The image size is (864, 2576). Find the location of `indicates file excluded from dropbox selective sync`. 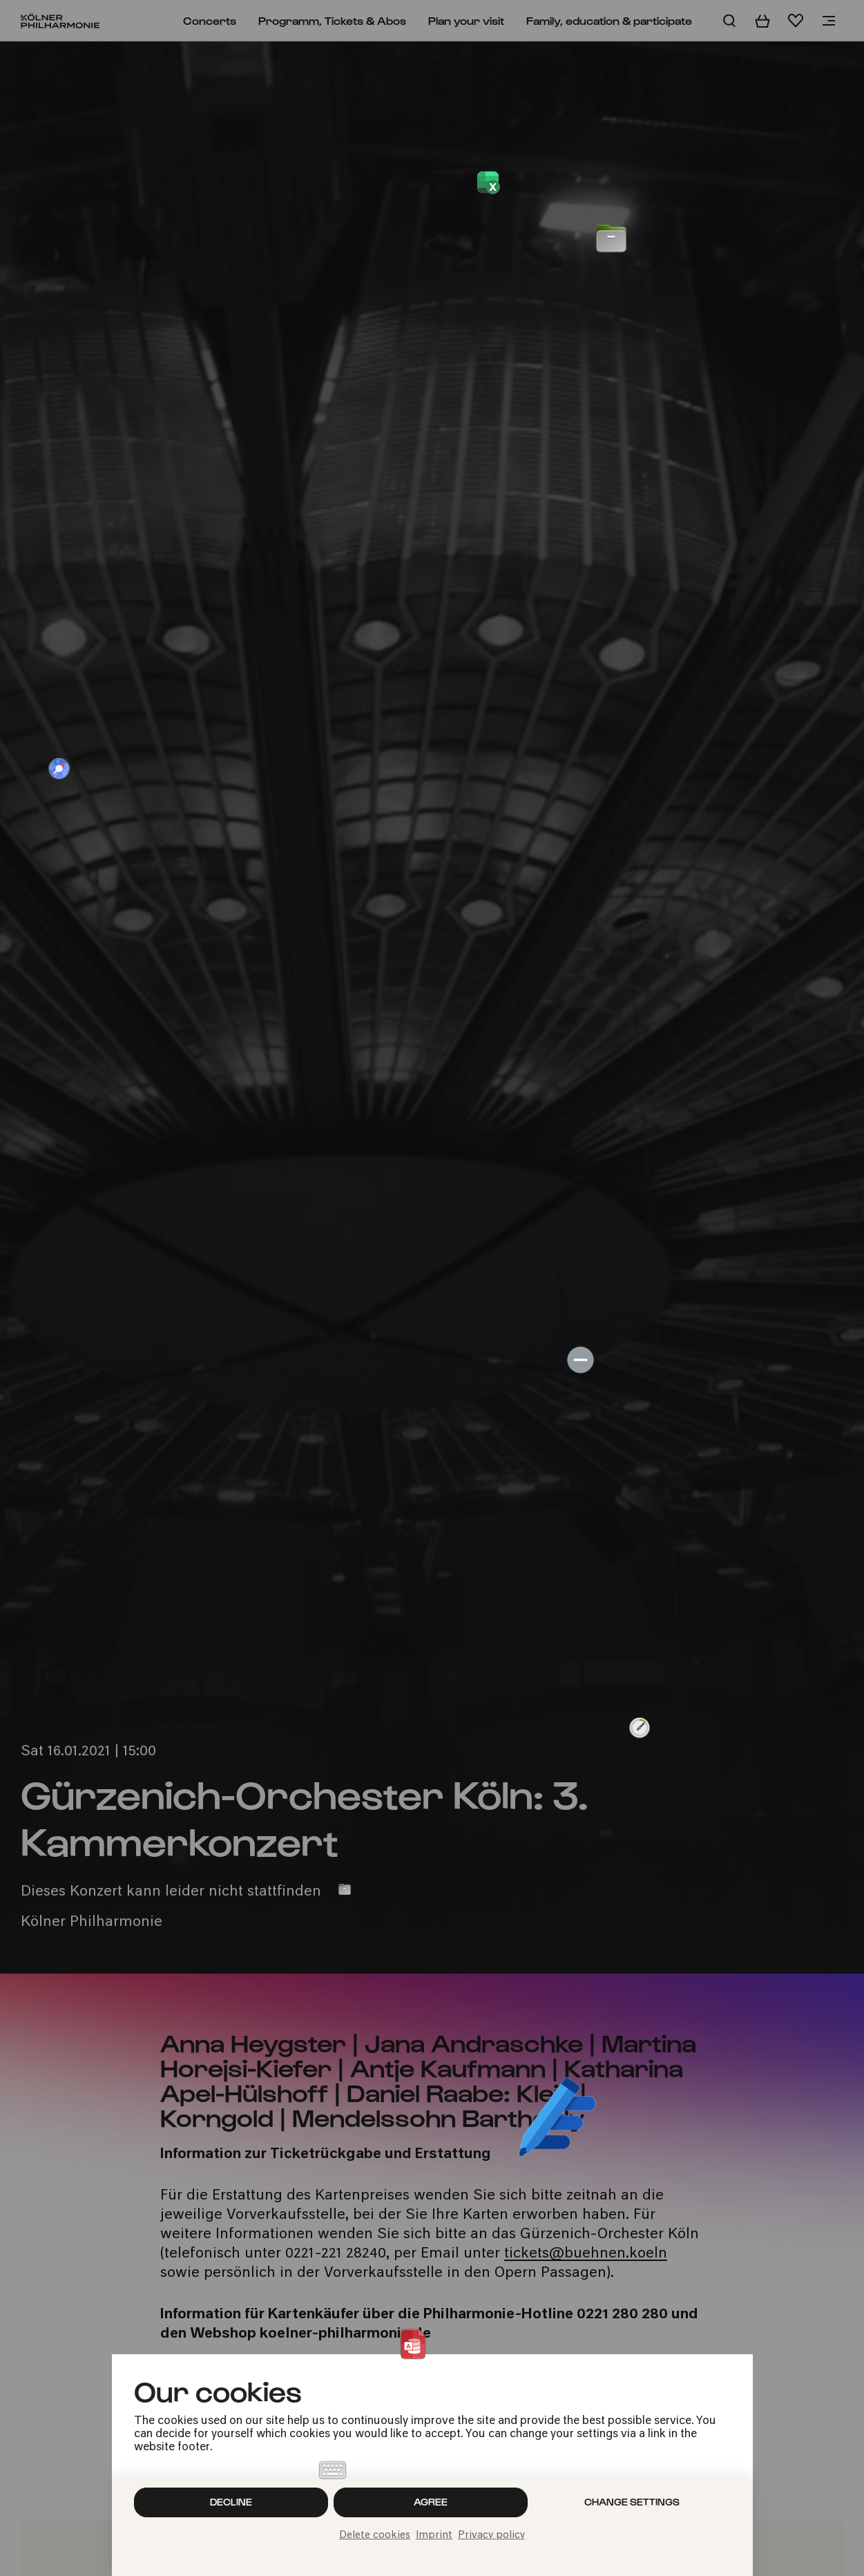

indicates file excluded from dropbox selective sync is located at coordinates (580, 1359).